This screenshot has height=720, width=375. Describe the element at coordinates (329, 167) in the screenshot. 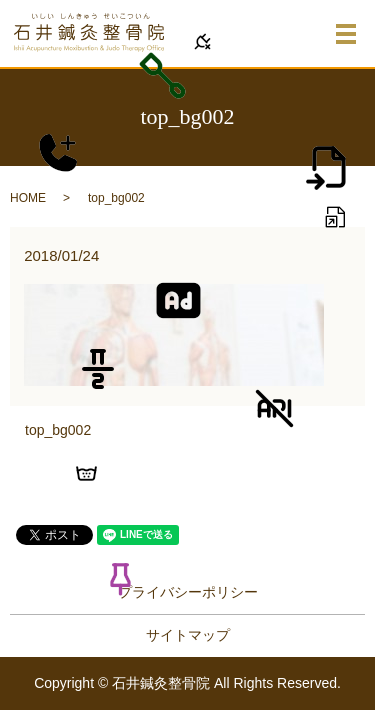

I see `import a file from another source` at that location.